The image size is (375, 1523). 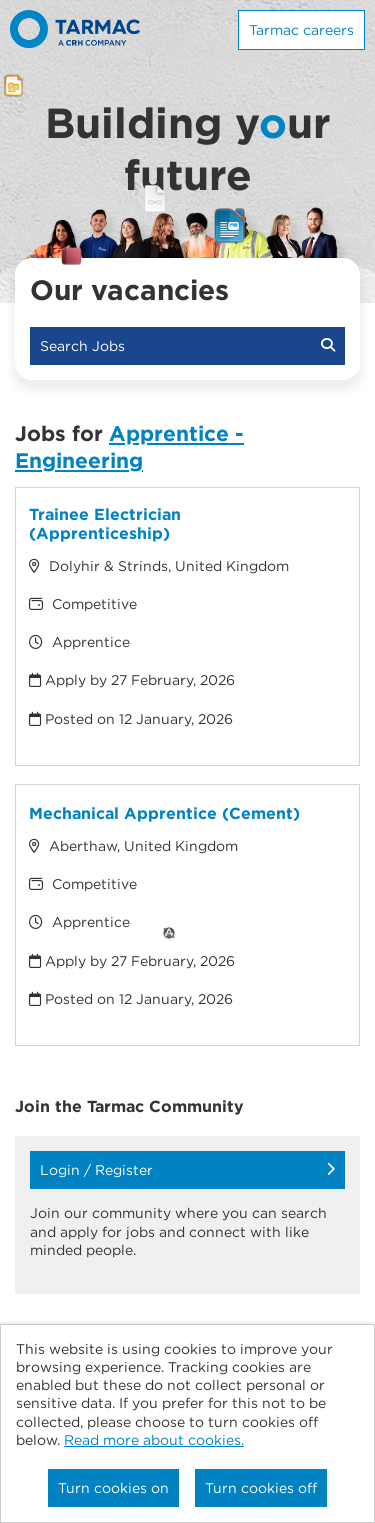 I want to click on a windows shortcut file (.lnk), so click(x=155, y=199).